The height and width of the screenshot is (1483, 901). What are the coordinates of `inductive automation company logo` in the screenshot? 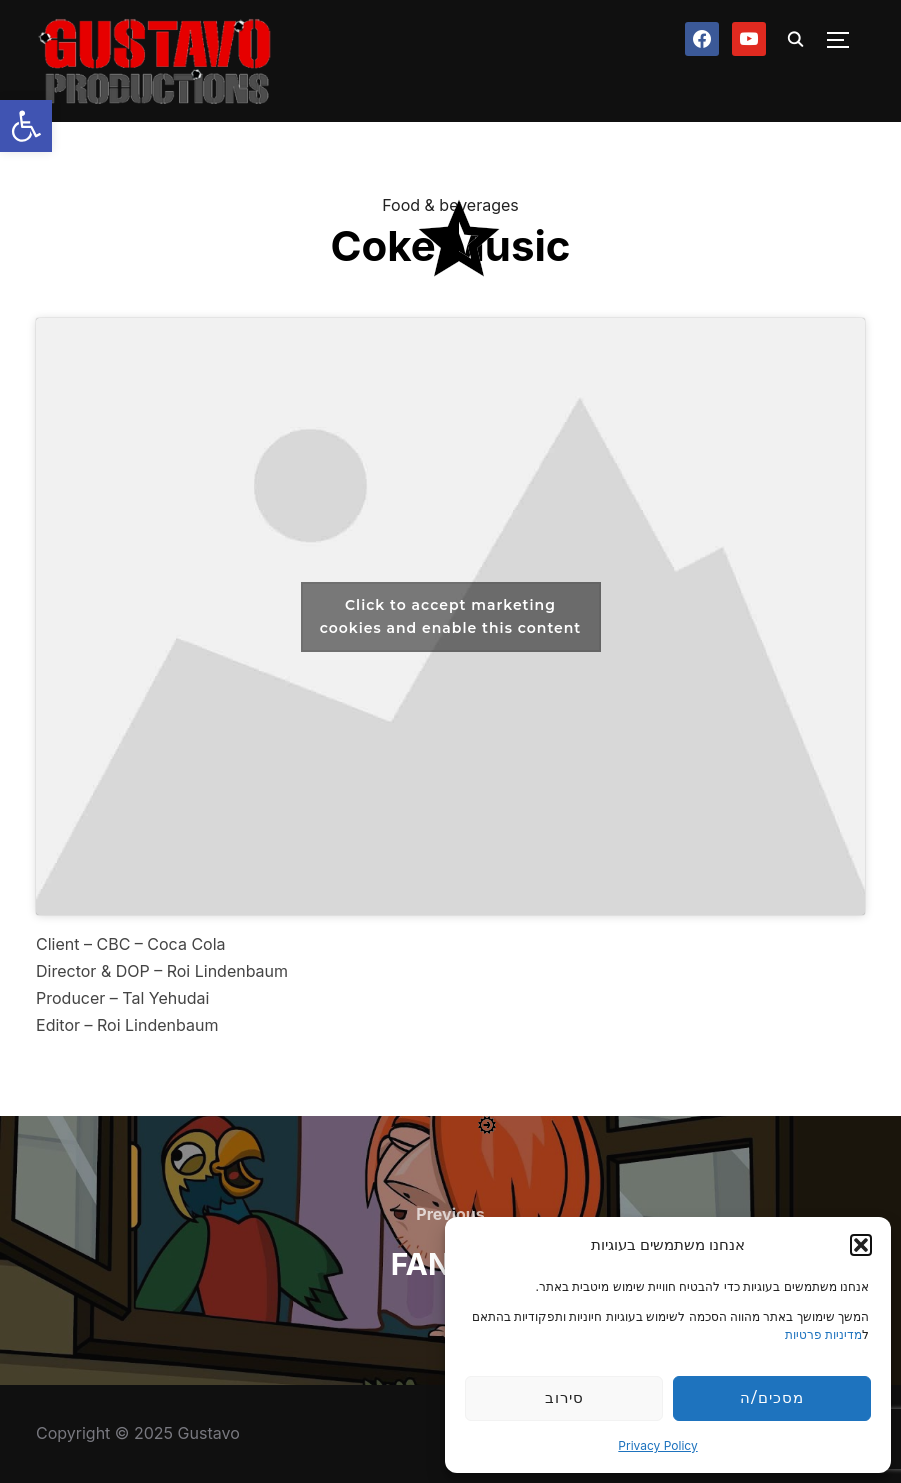 It's located at (487, 1125).